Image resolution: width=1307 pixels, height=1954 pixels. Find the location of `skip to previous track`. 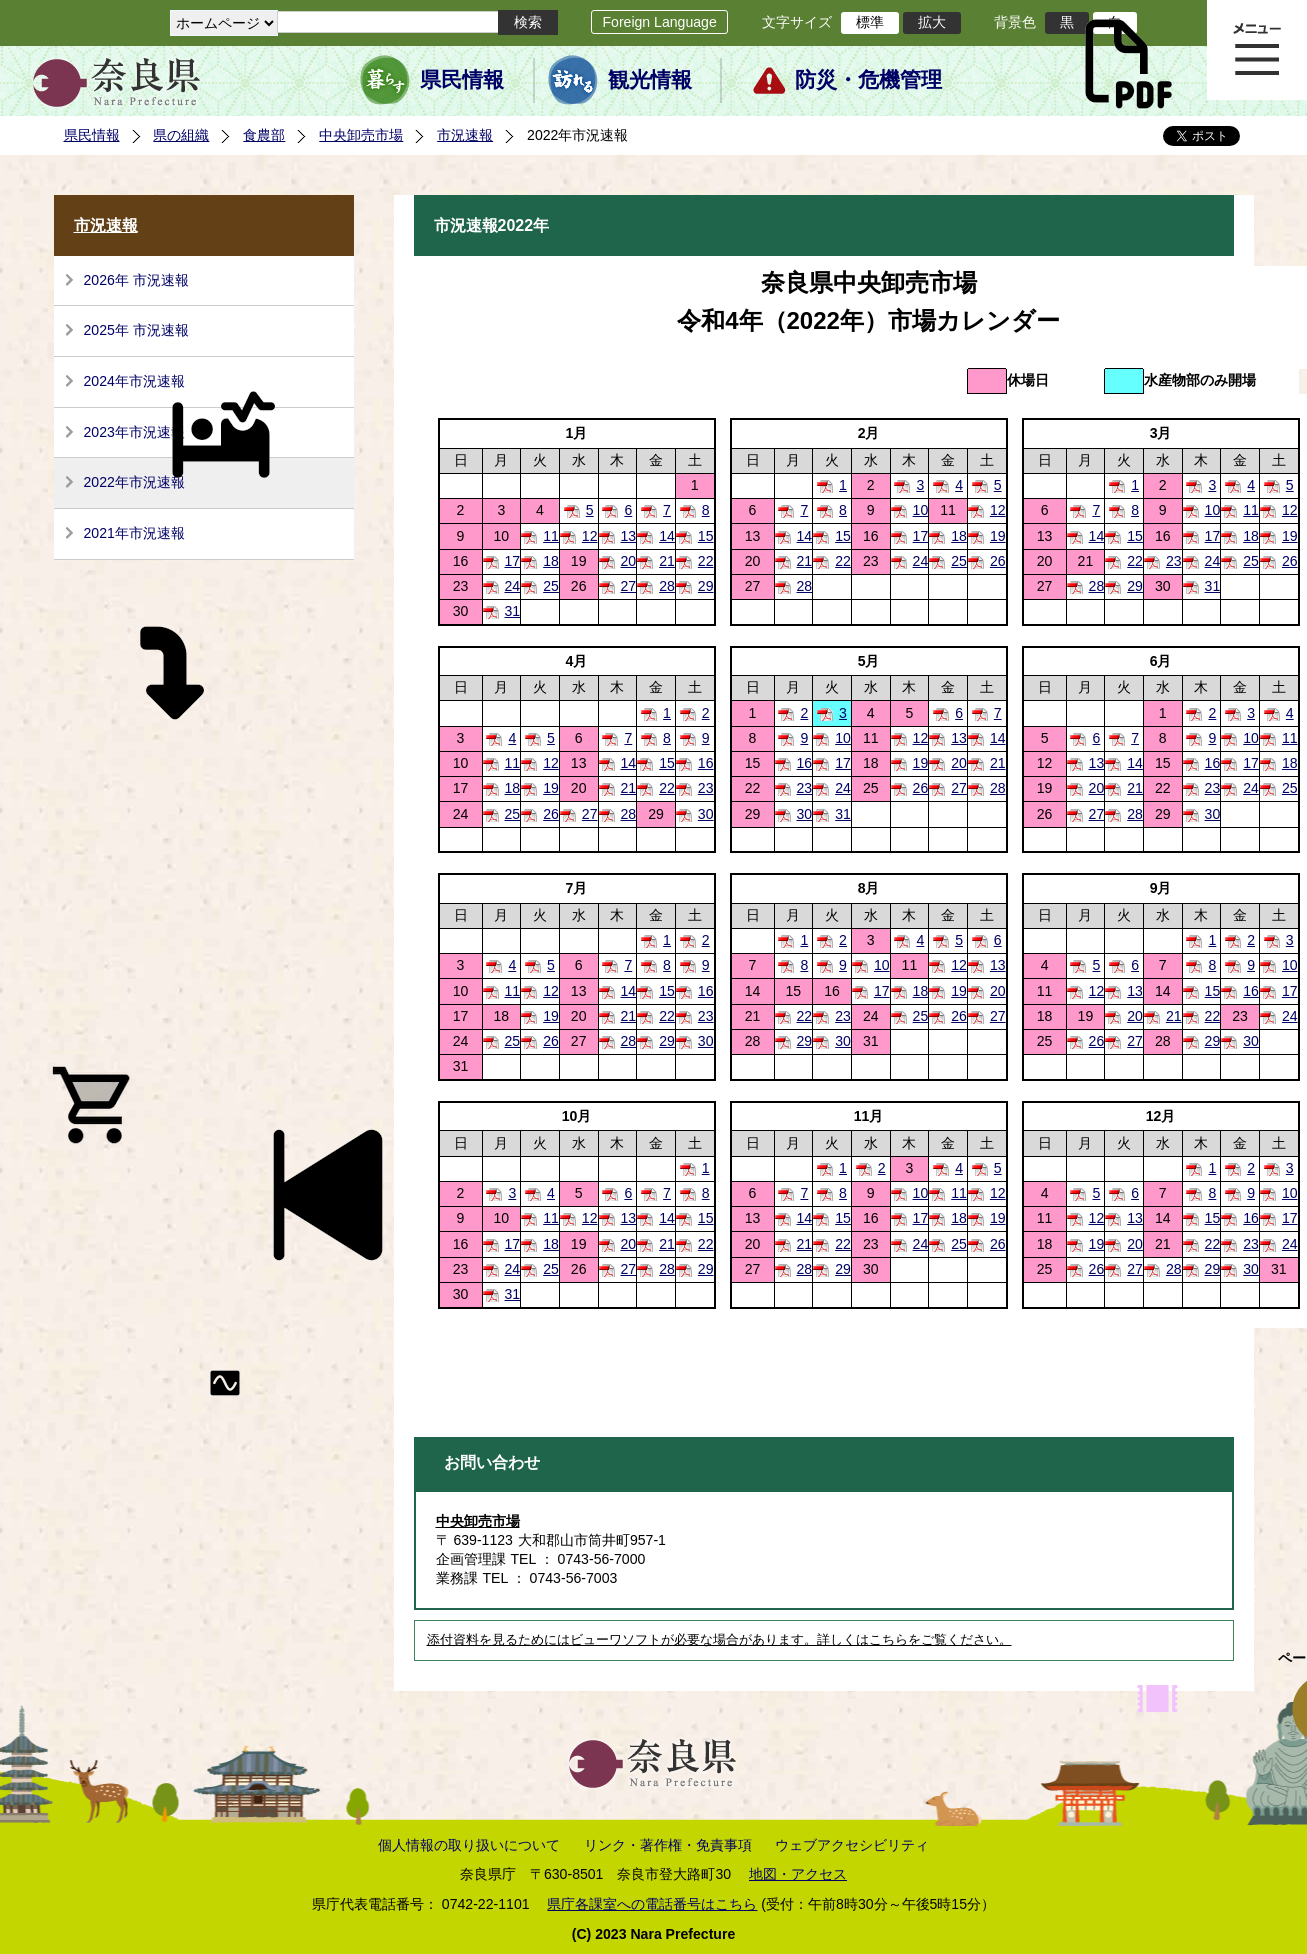

skip to previous track is located at coordinates (328, 1195).